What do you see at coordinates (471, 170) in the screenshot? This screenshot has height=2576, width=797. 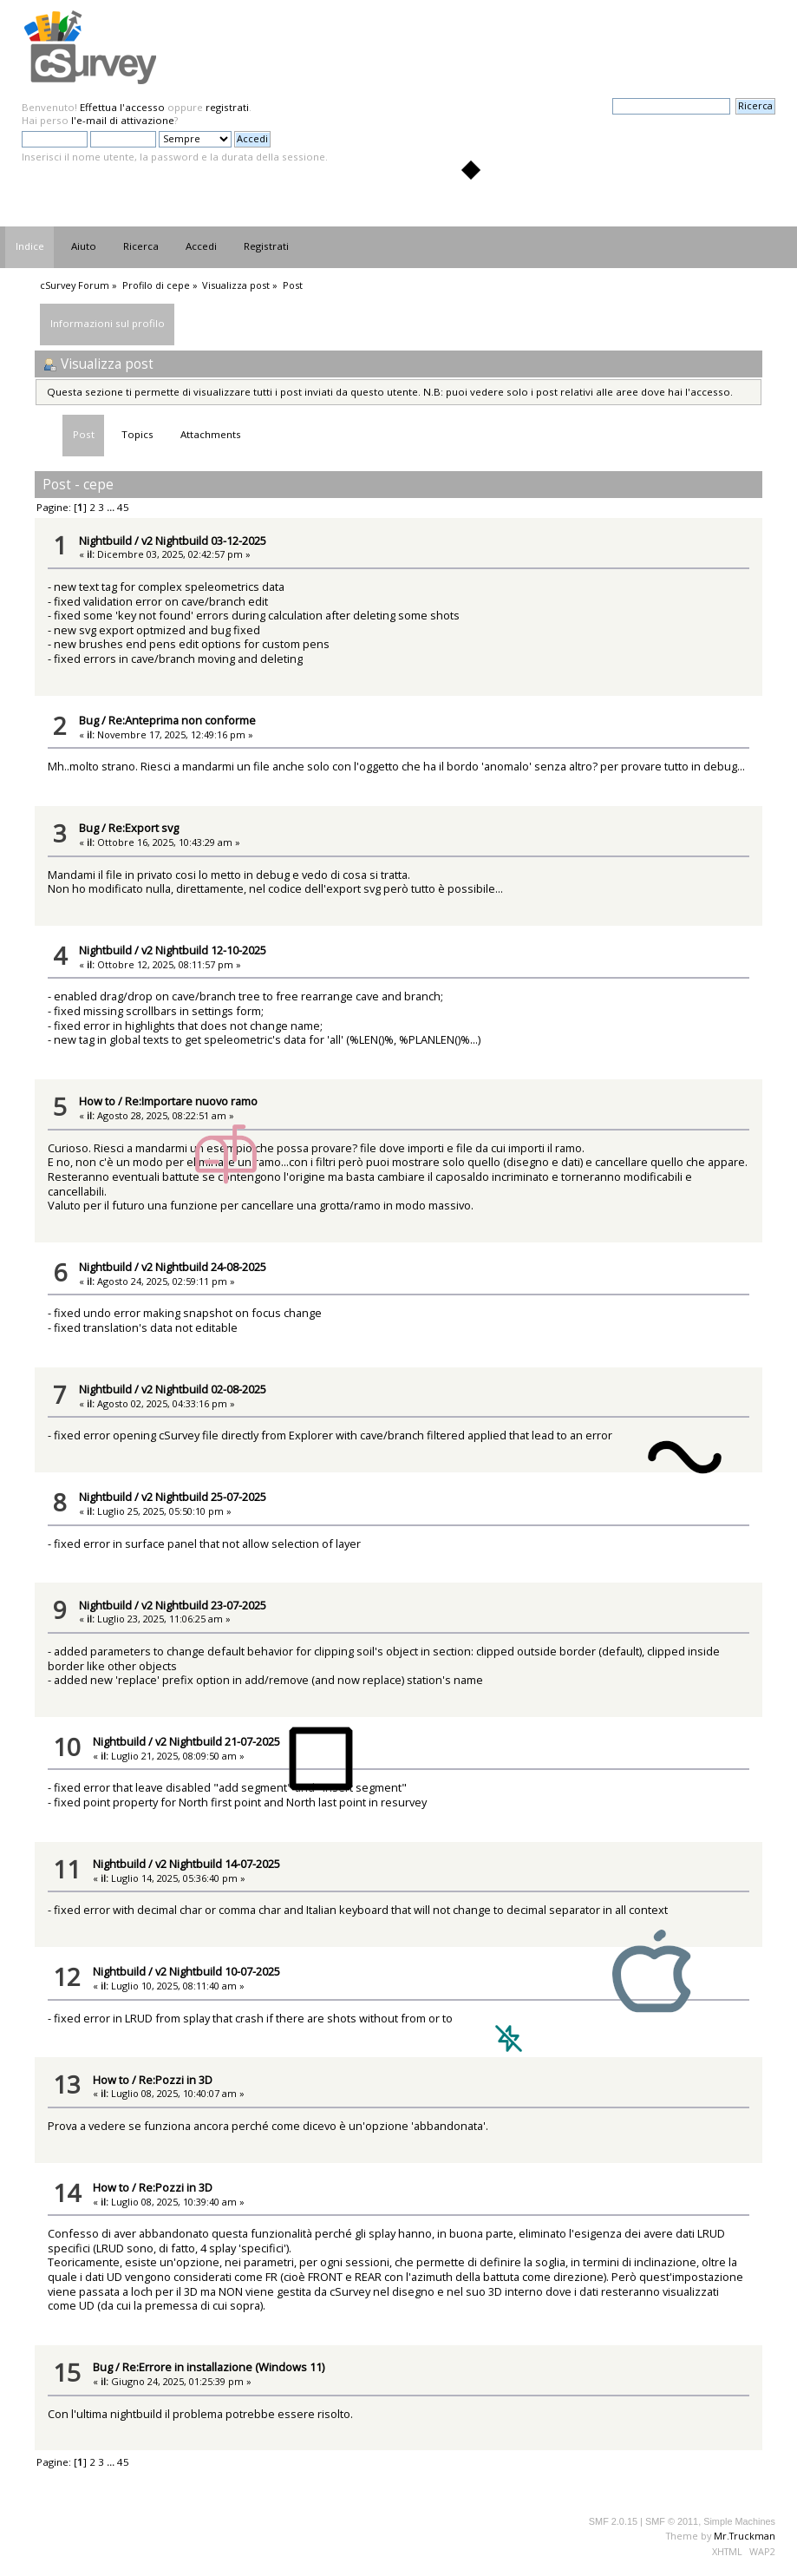 I see `set a log breakpoint in code` at bounding box center [471, 170].